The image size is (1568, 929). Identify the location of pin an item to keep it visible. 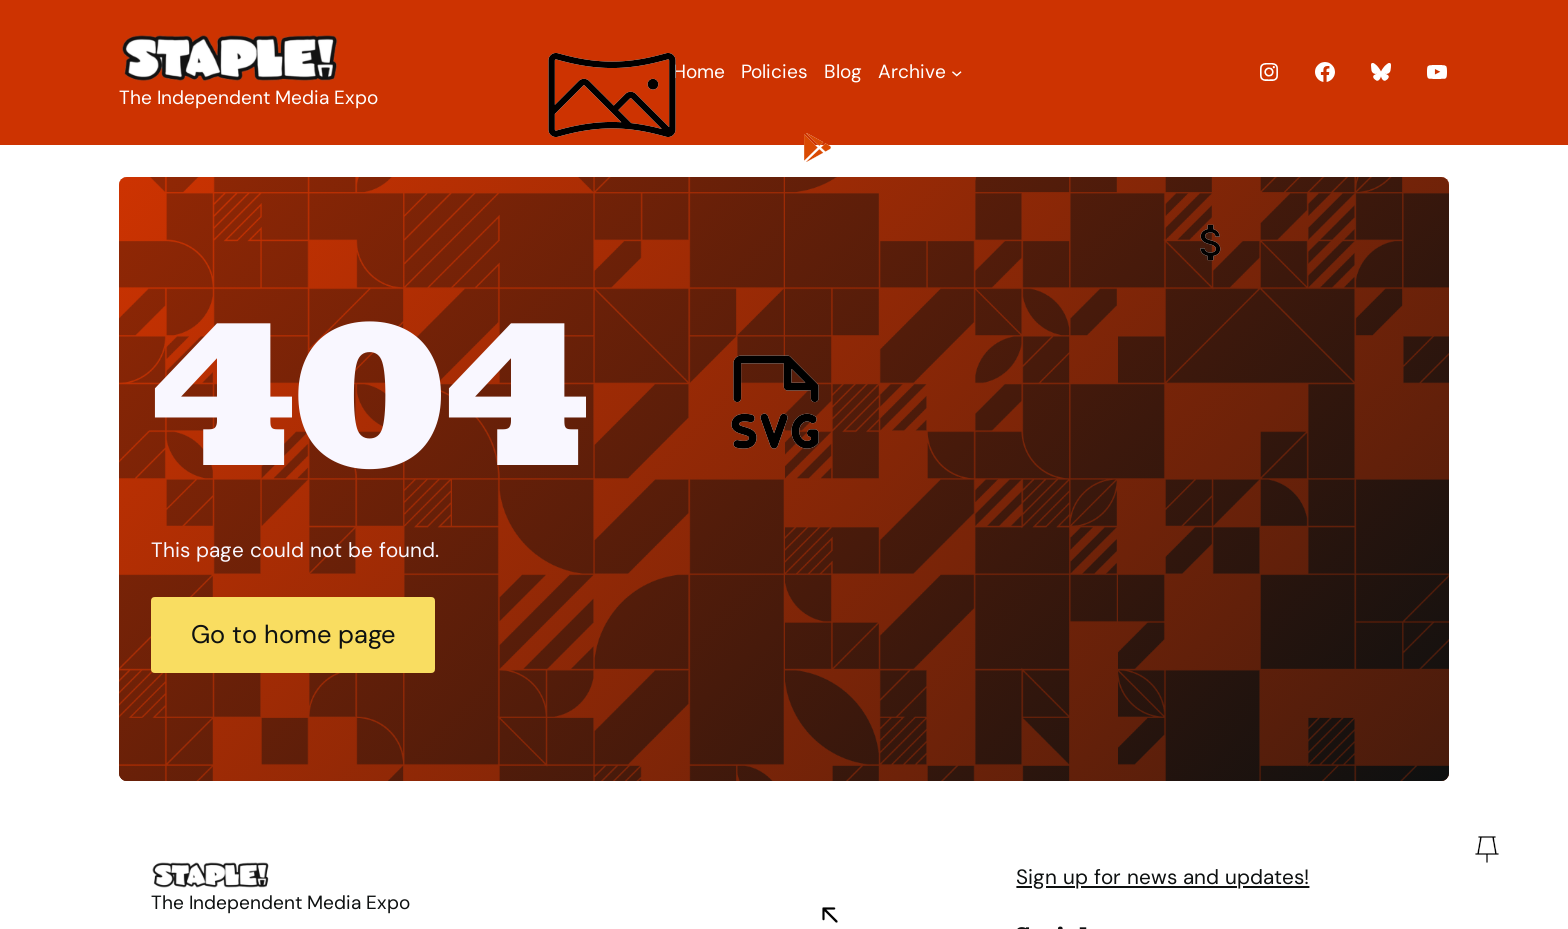
(1487, 848).